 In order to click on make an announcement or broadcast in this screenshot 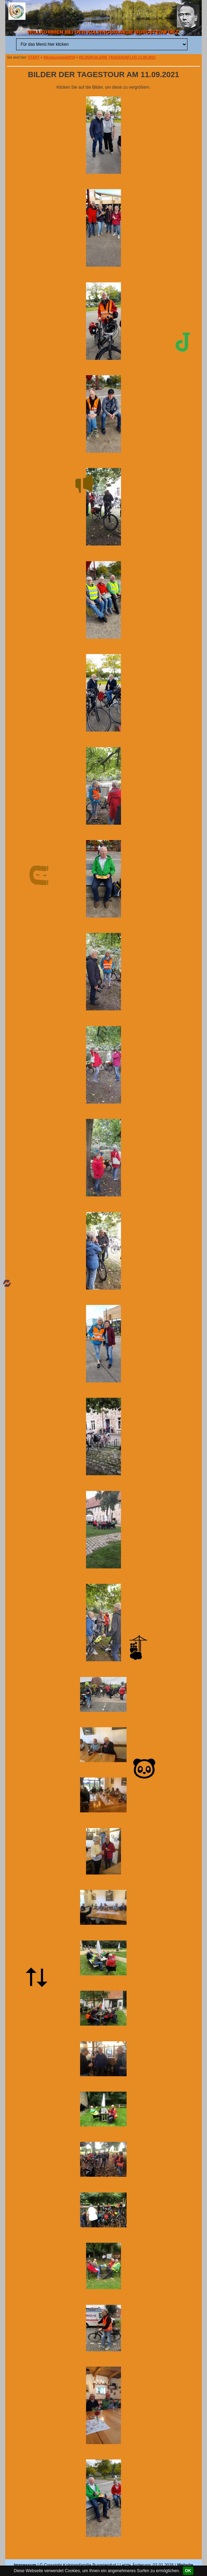, I will do `click(84, 483)`.